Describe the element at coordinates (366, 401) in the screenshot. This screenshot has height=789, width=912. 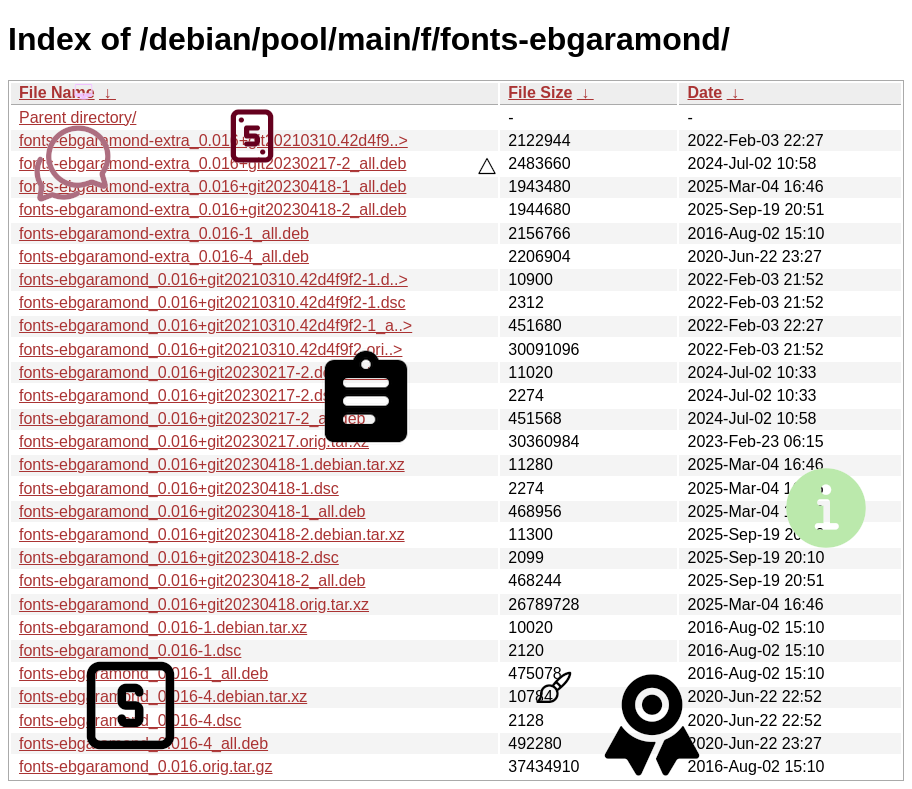
I see `view assignments or tasks` at that location.